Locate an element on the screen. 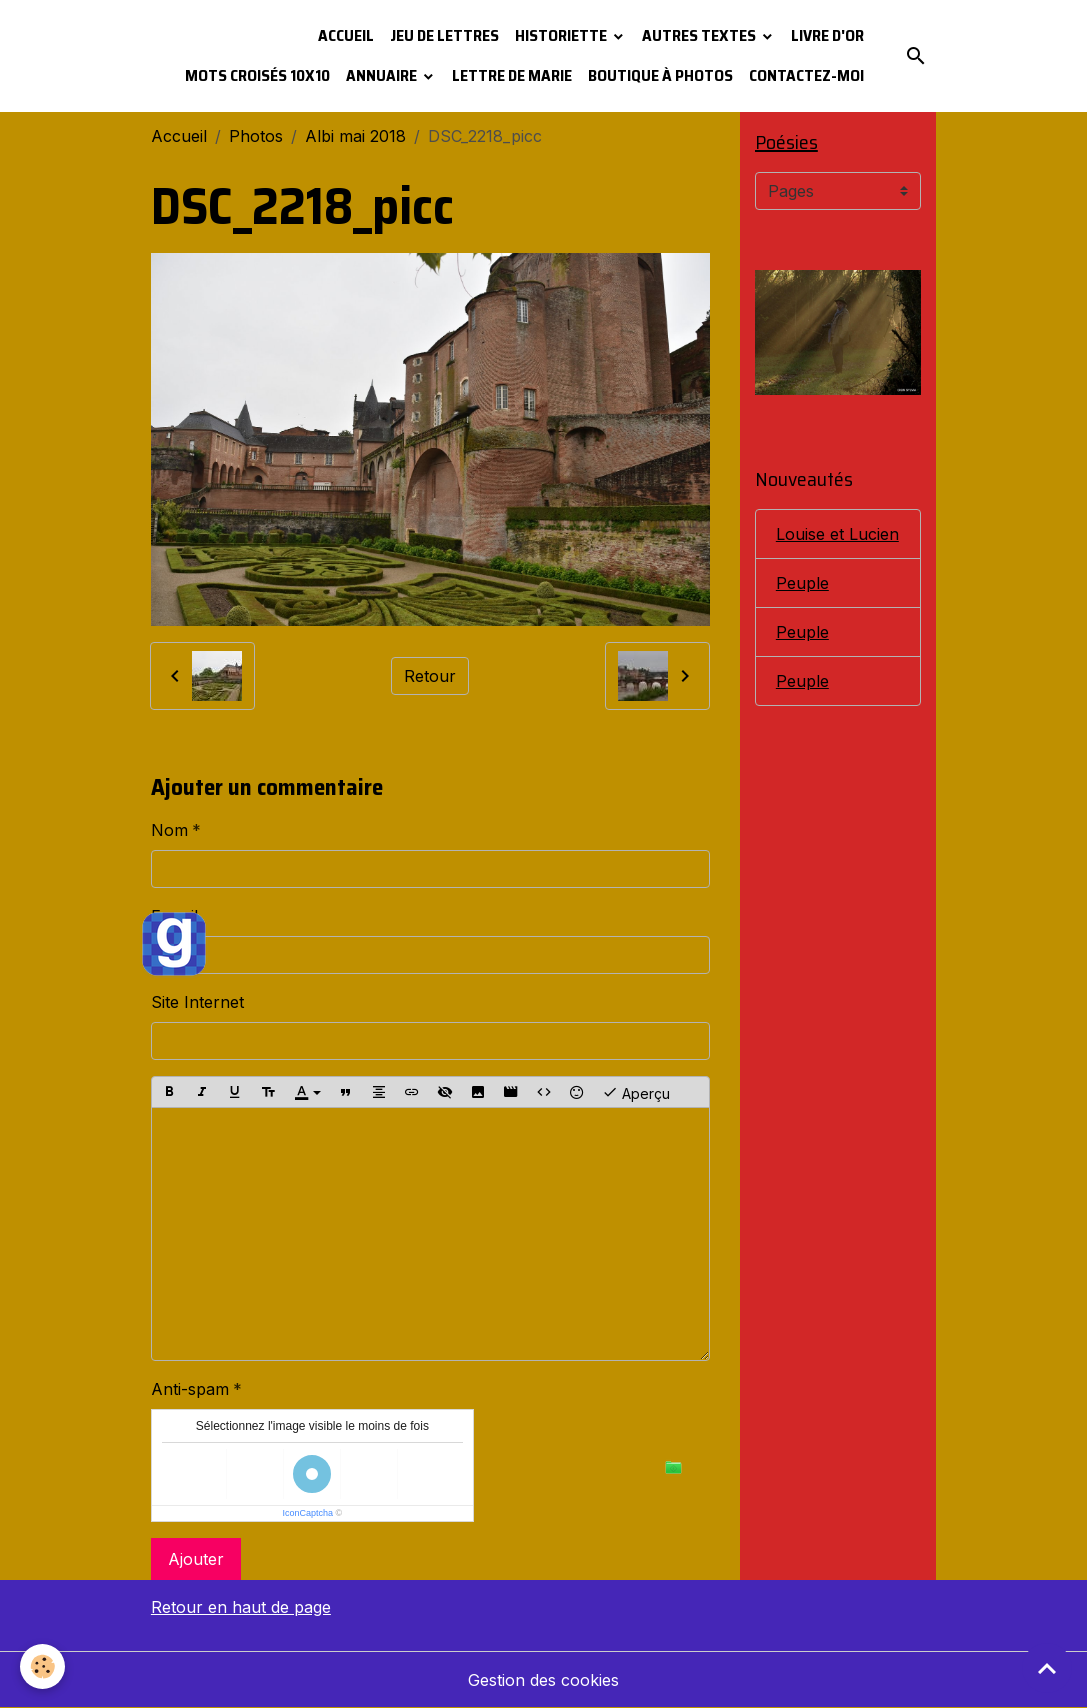 Image resolution: width=1087 pixels, height=1708 pixels. access public or shared folder is located at coordinates (673, 1467).